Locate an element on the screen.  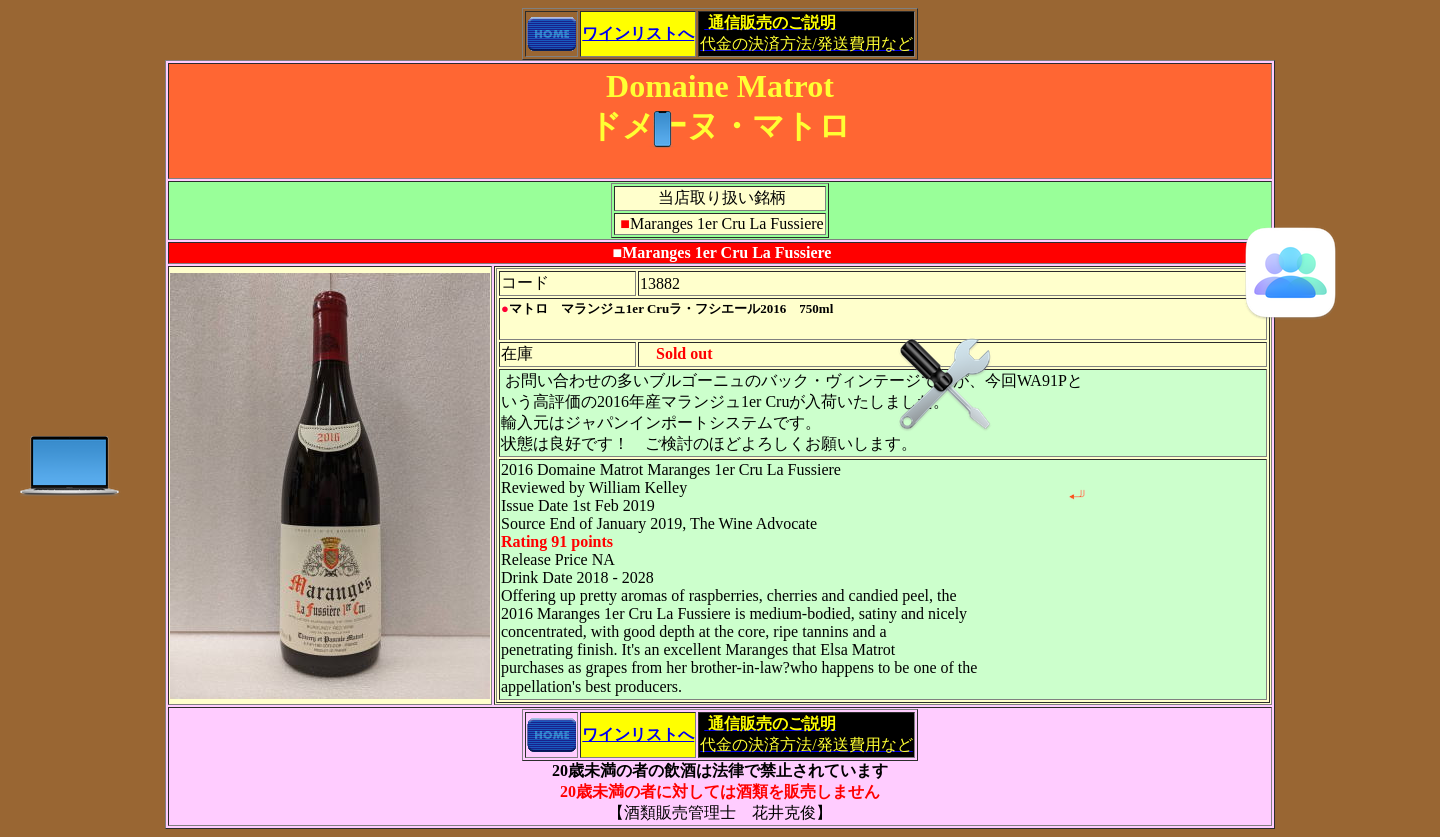
macbook pro device icon is located at coordinates (69, 461).